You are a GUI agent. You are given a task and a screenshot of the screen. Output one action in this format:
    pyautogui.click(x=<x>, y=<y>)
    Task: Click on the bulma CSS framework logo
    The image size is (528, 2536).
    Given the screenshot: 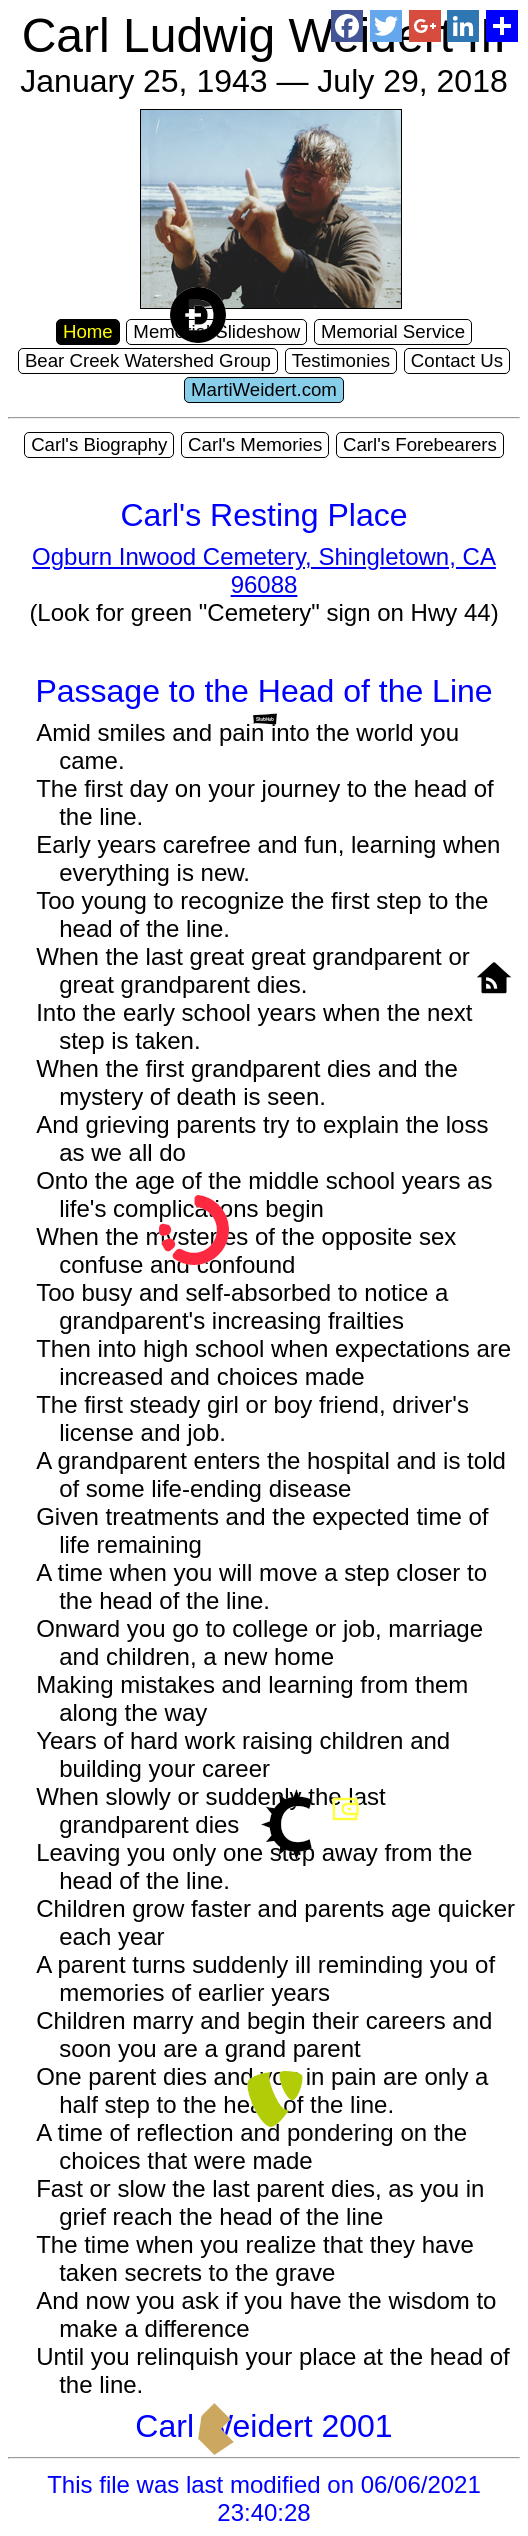 What is the action you would take?
    pyautogui.click(x=216, y=2429)
    